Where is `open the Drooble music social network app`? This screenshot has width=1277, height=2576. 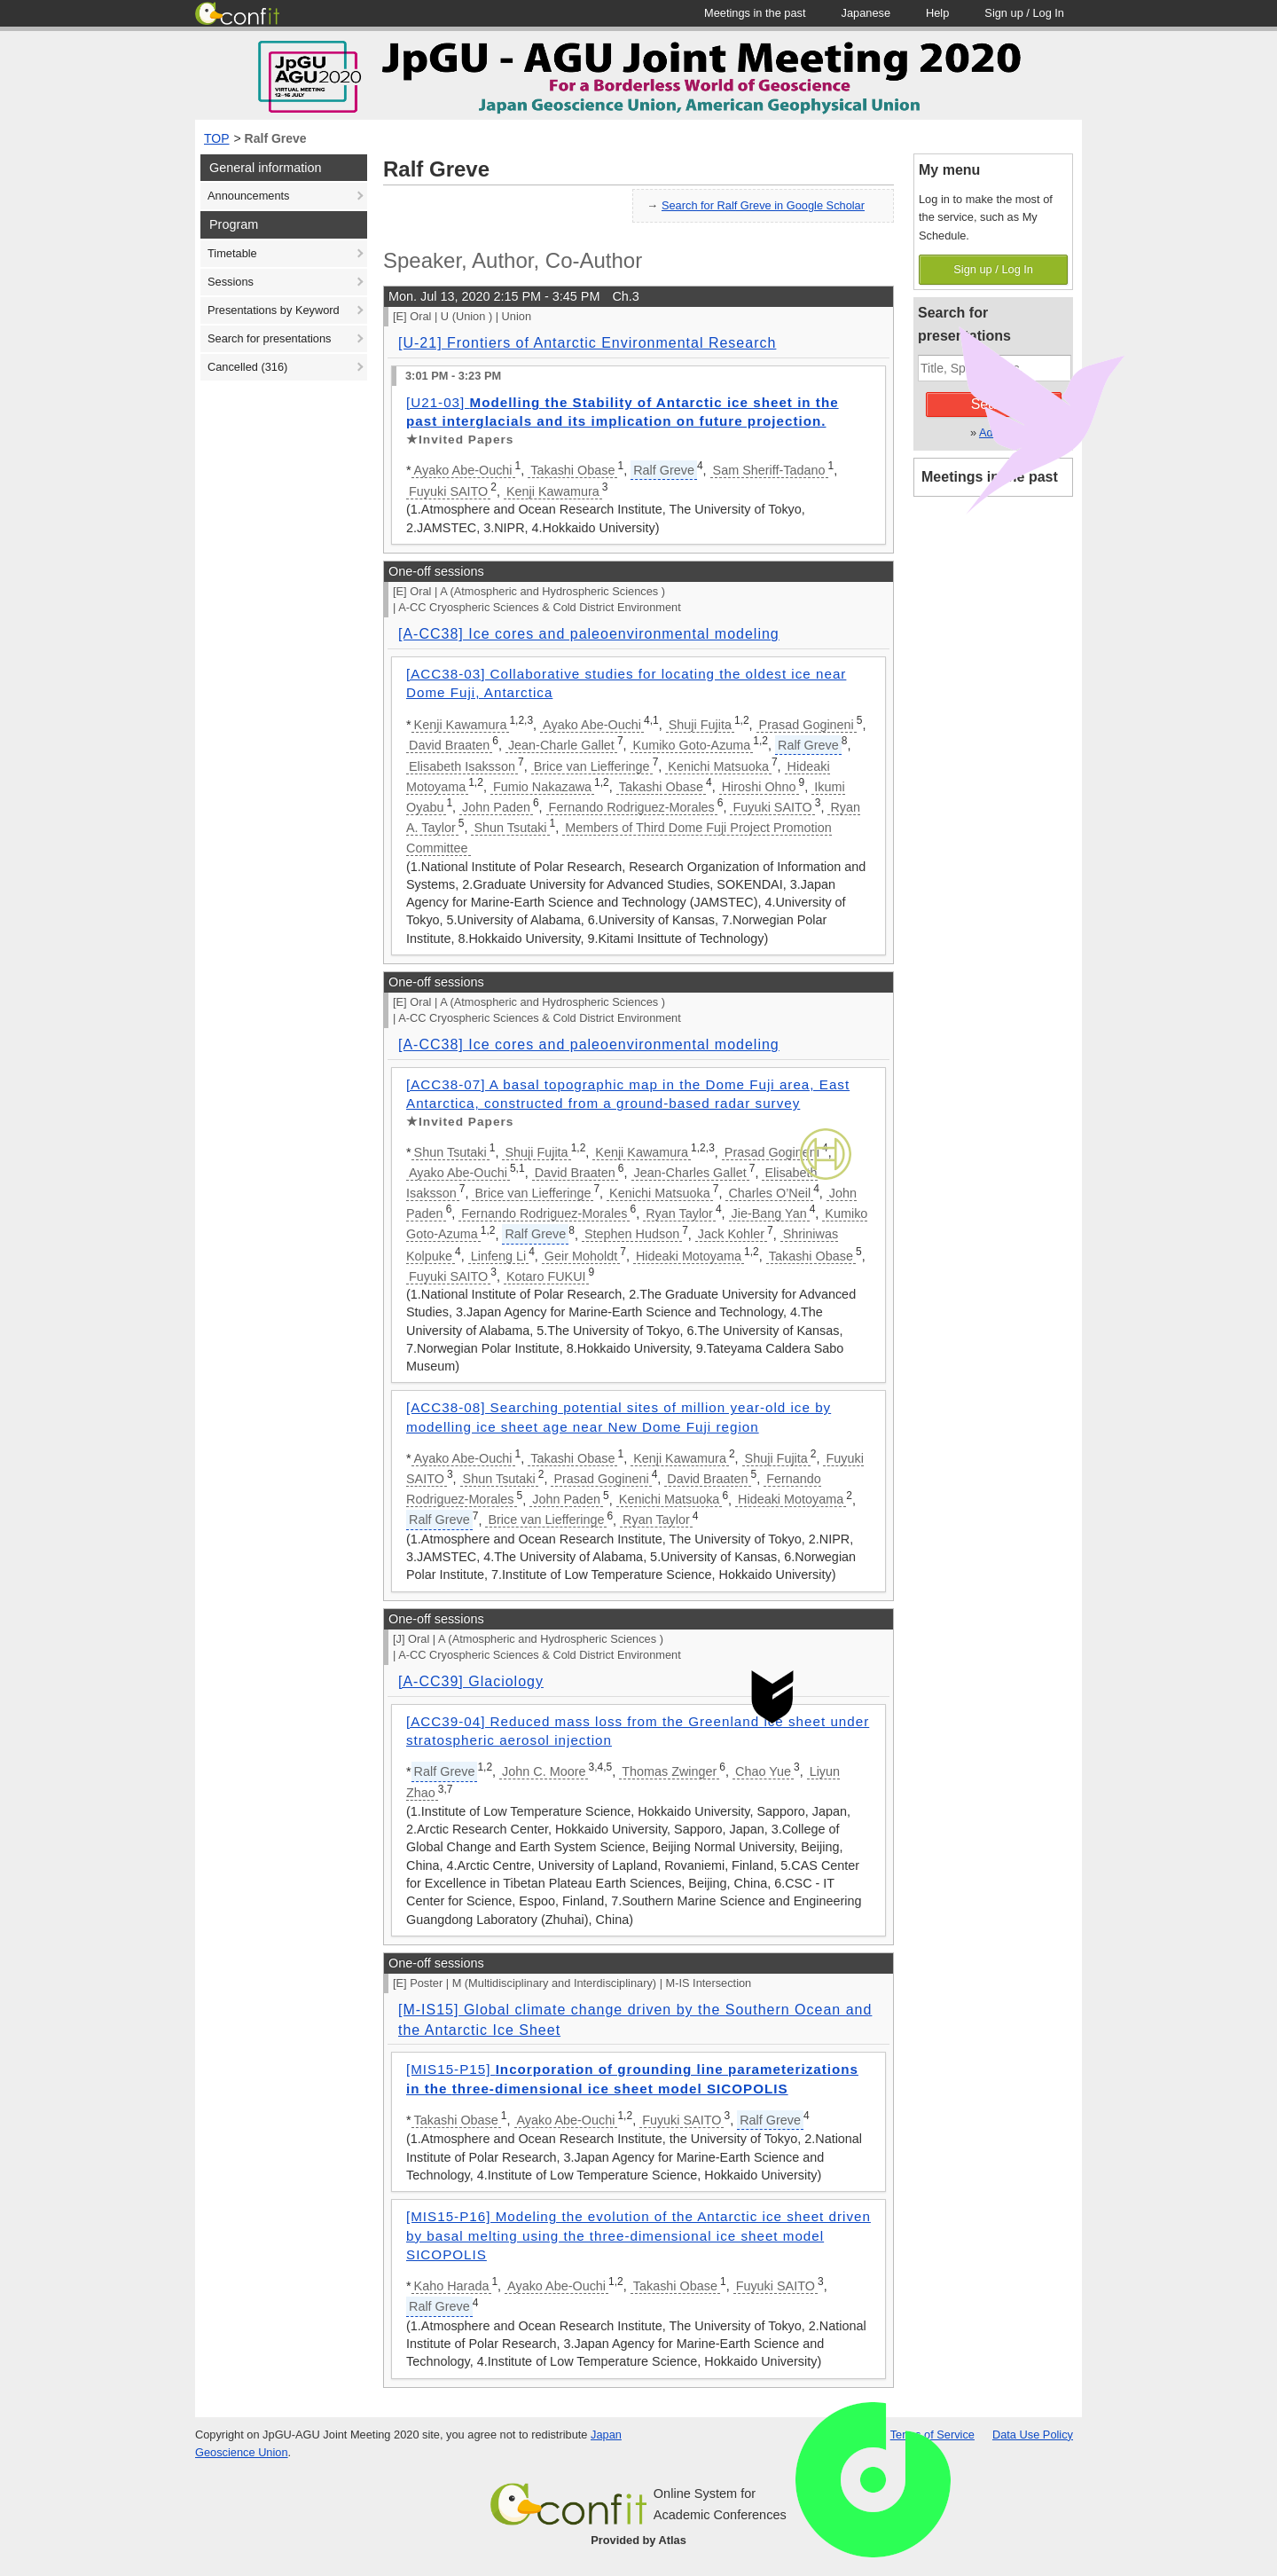
open the Drooble music social network app is located at coordinates (873, 2479).